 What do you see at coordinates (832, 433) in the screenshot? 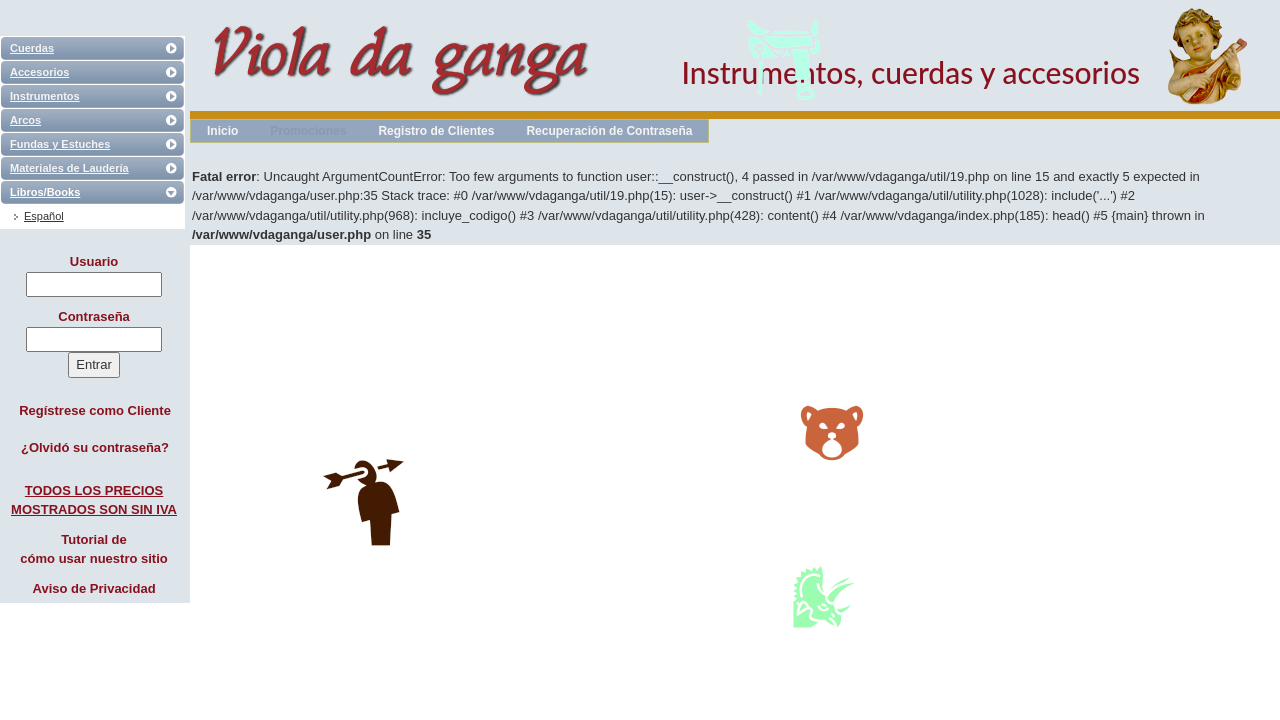
I see `represents a bear character or avatar in a game` at bounding box center [832, 433].